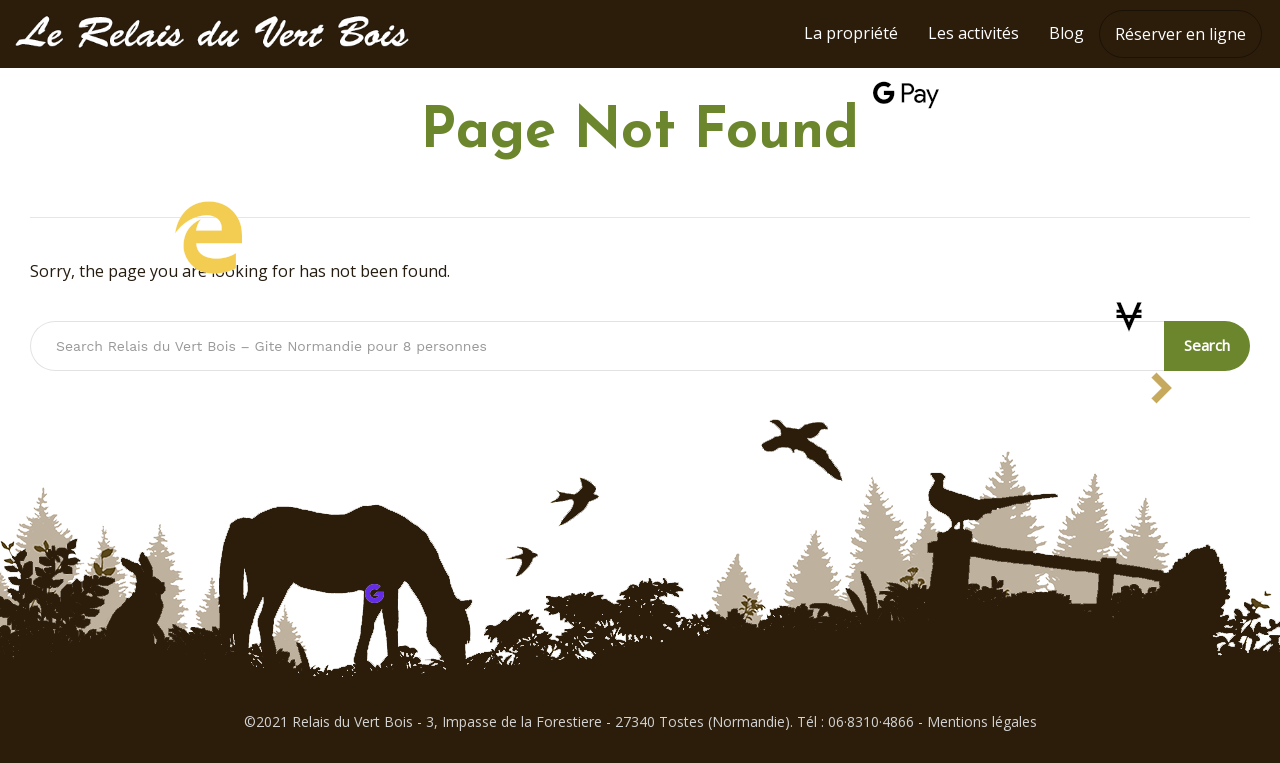  Describe the element at coordinates (1129, 317) in the screenshot. I see `viacoin cryptocurrency logo` at that location.